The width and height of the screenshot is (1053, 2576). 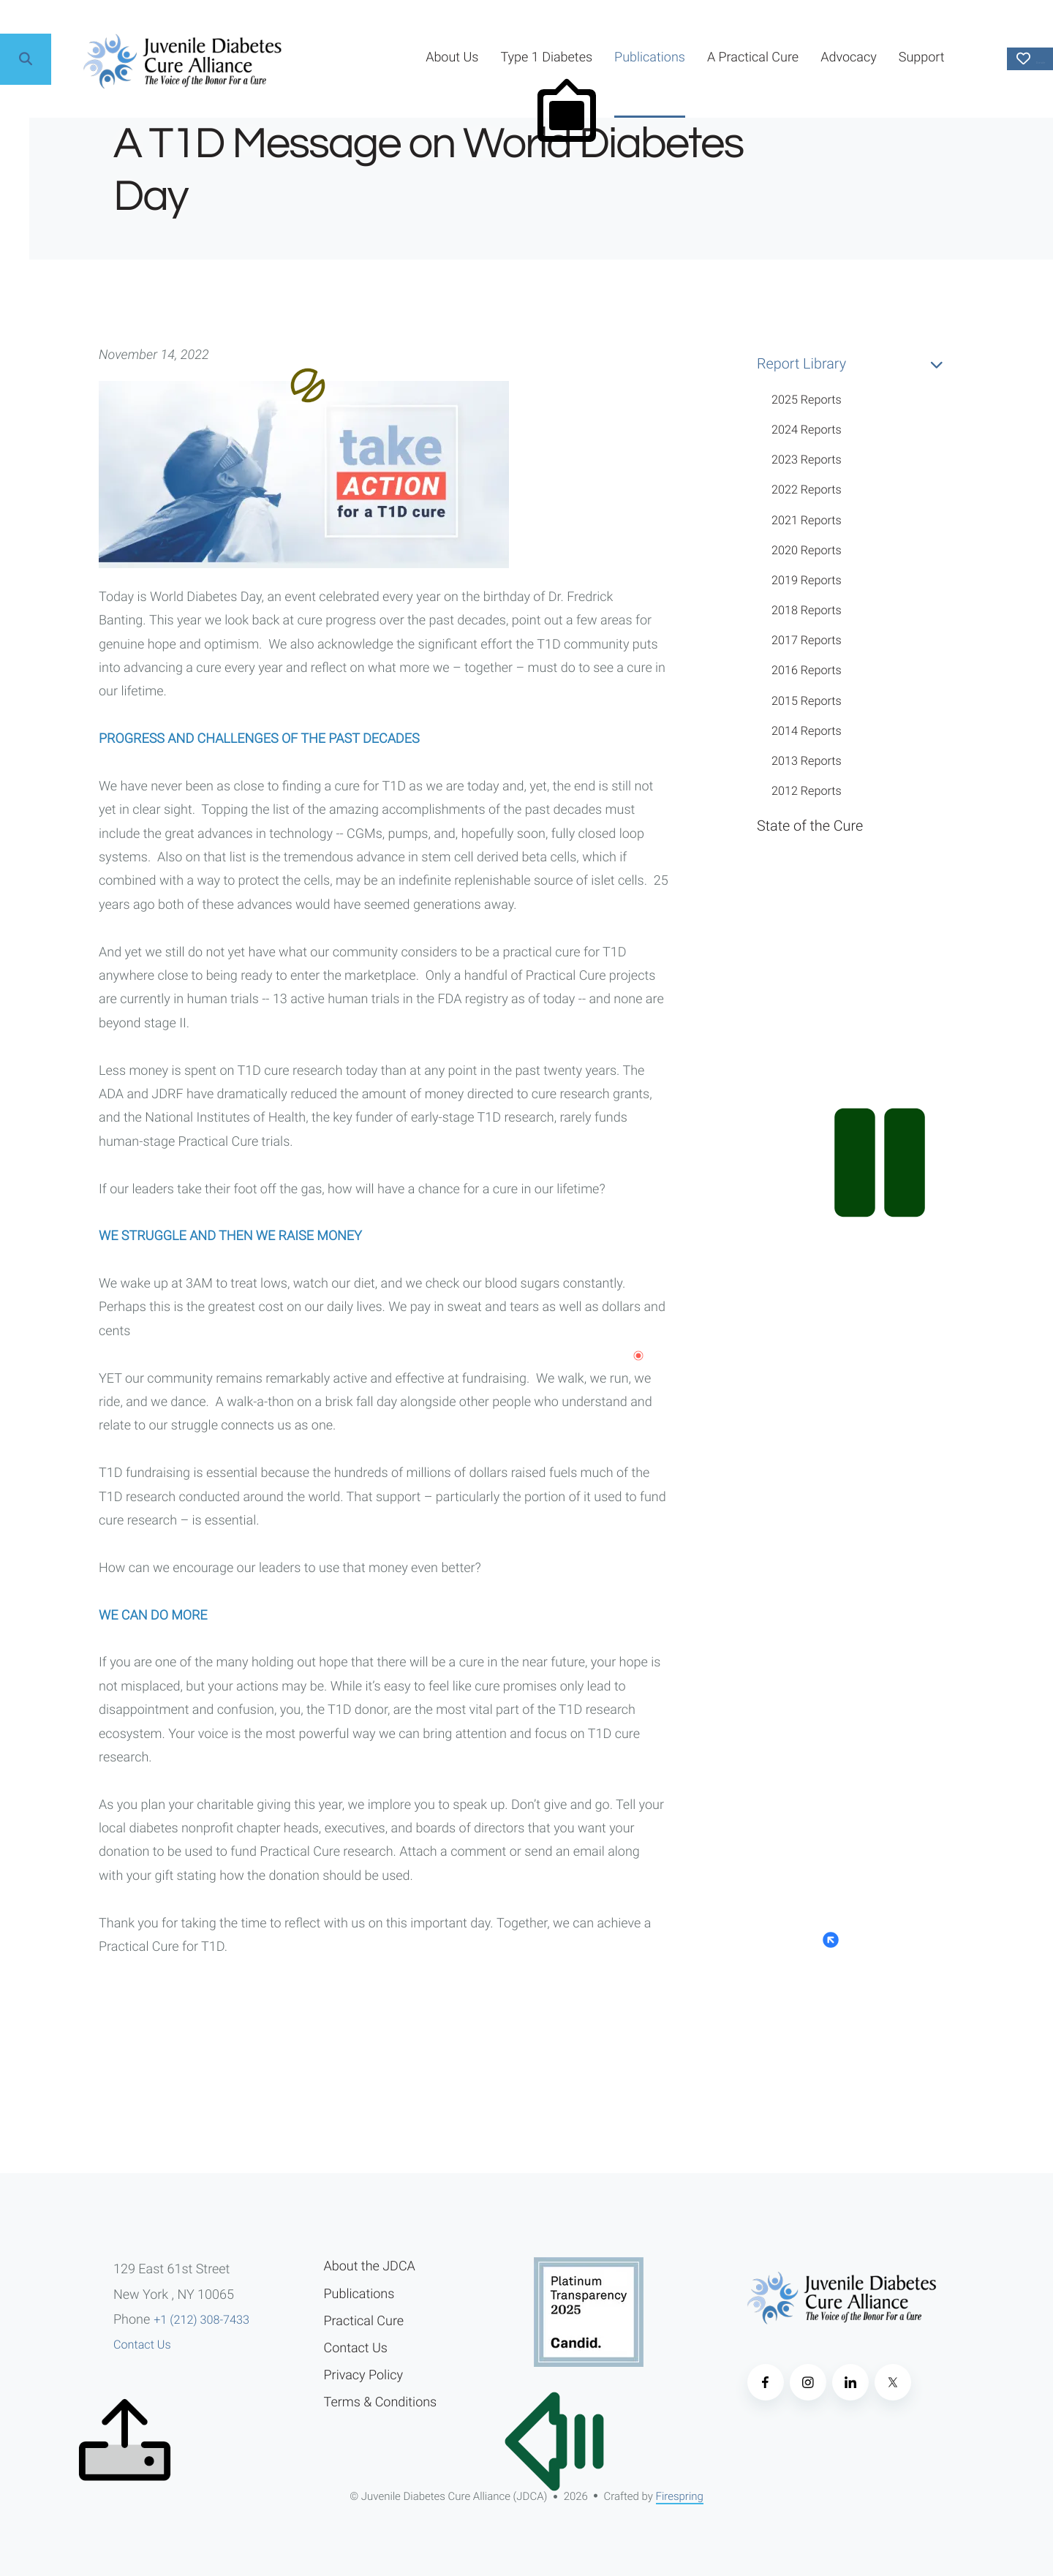 What do you see at coordinates (880, 1163) in the screenshot?
I see `switch to column view layout` at bounding box center [880, 1163].